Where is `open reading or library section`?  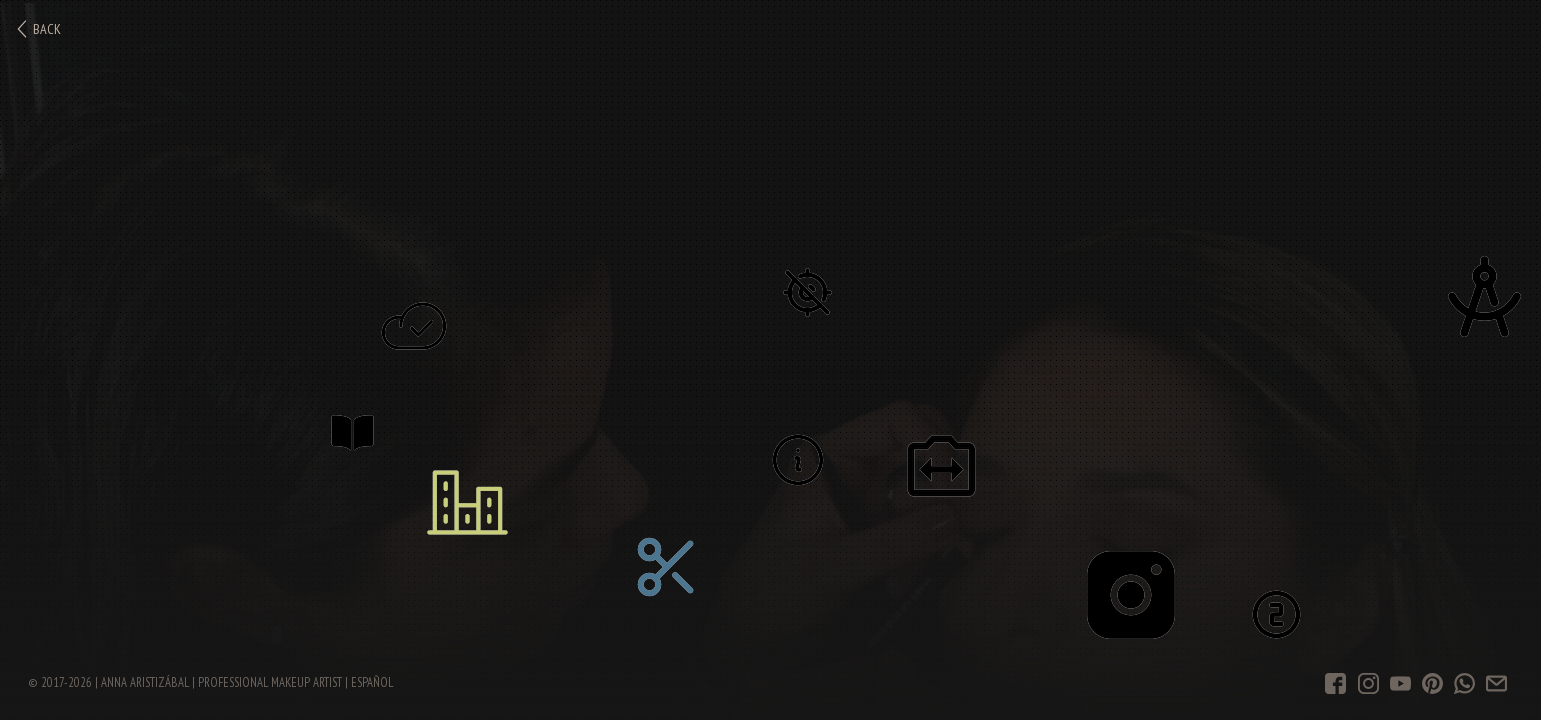 open reading or library section is located at coordinates (352, 433).